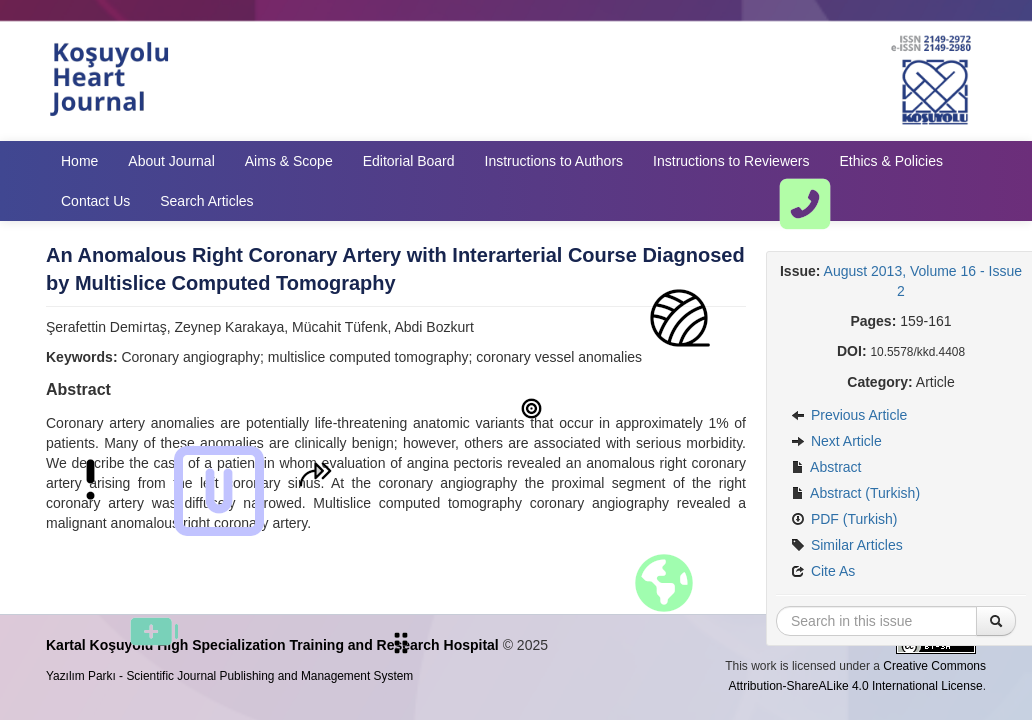 Image resolution: width=1032 pixels, height=720 pixels. Describe the element at coordinates (90, 479) in the screenshot. I see `indicates a warning or alert requiring attention` at that location.